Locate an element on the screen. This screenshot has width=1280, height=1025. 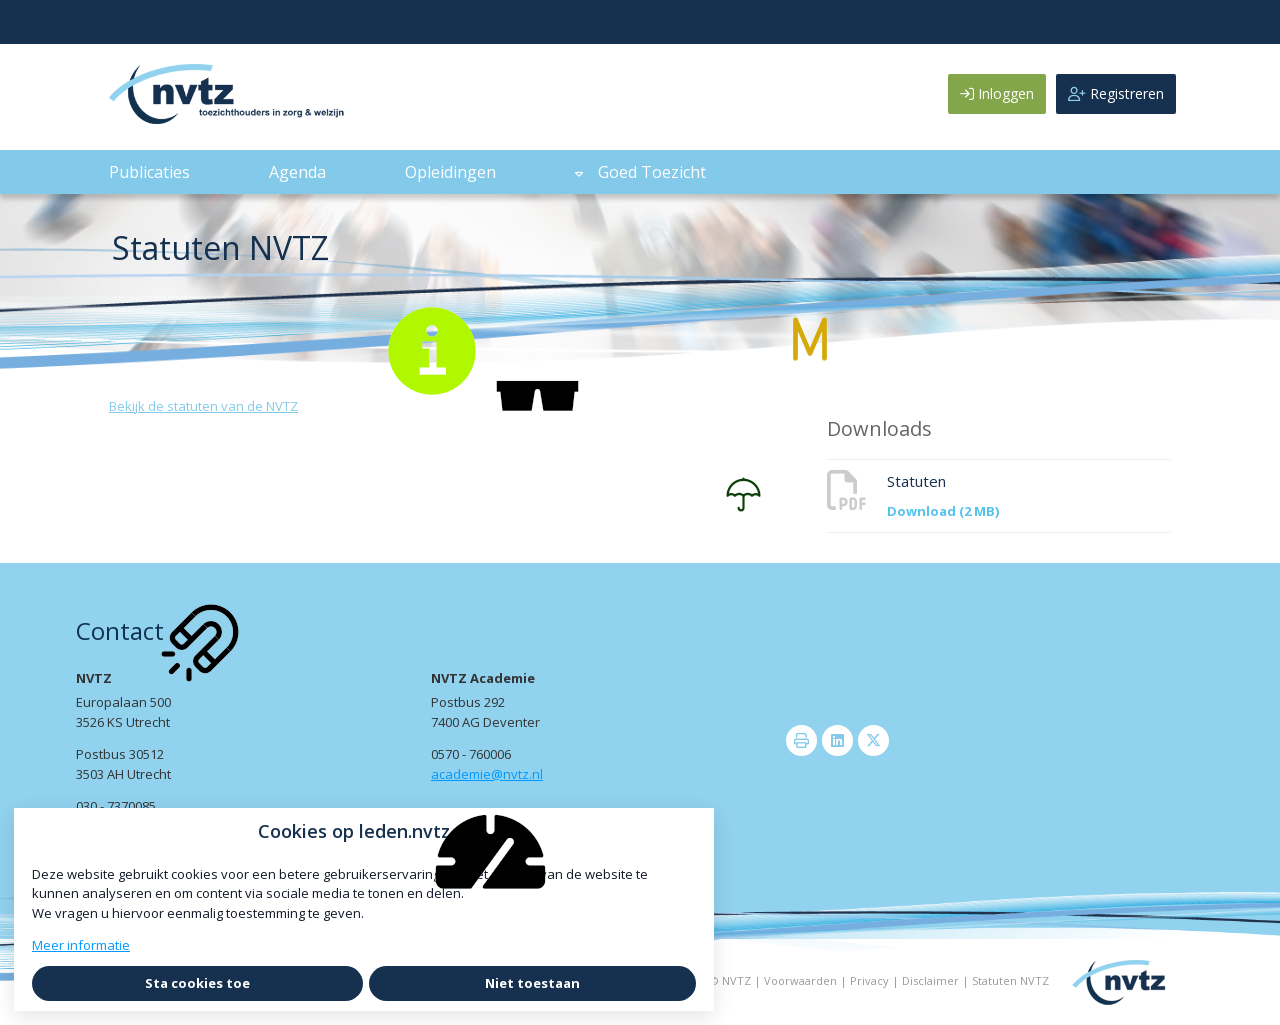
enable reading or accessibility mode is located at coordinates (537, 394).